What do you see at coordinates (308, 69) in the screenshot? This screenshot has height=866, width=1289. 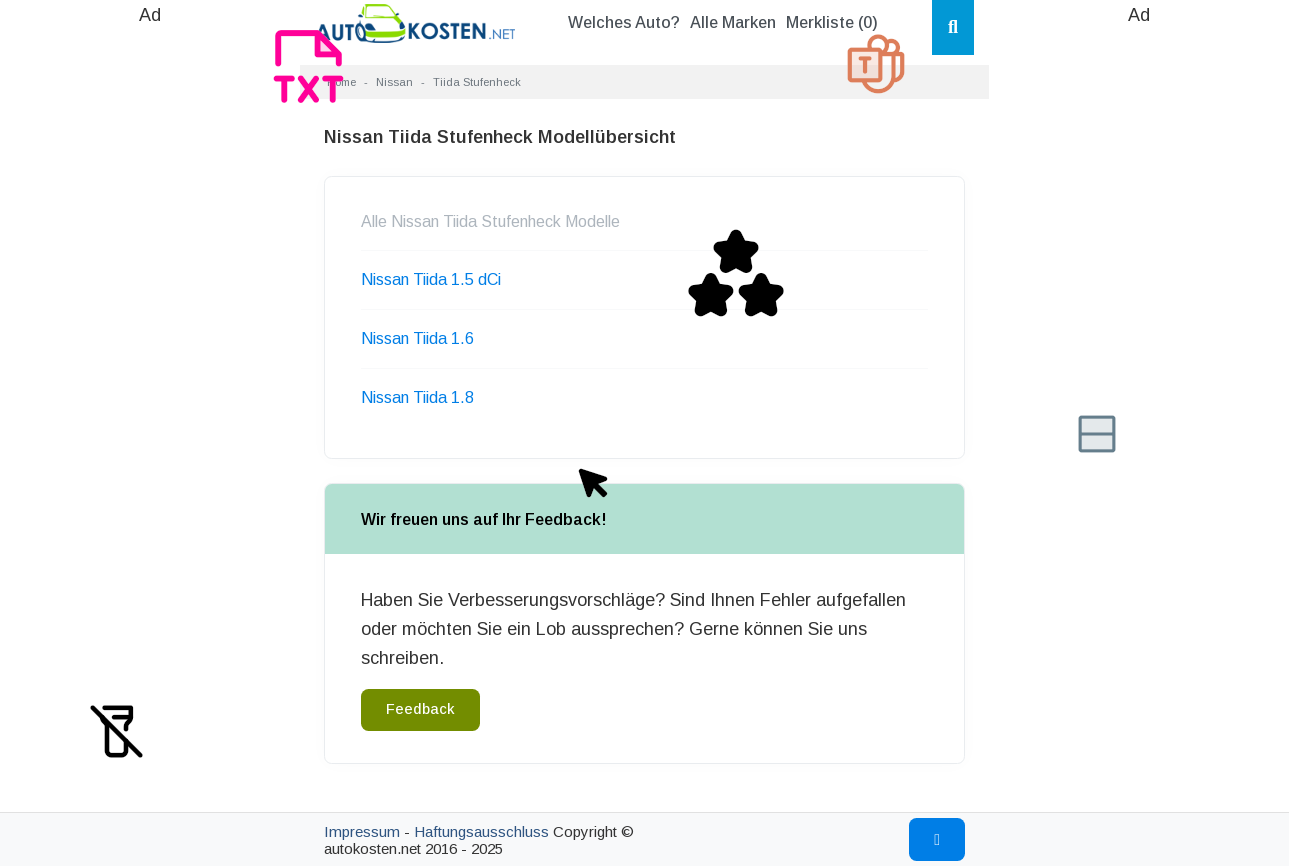 I see `open a plain text file` at bounding box center [308, 69].